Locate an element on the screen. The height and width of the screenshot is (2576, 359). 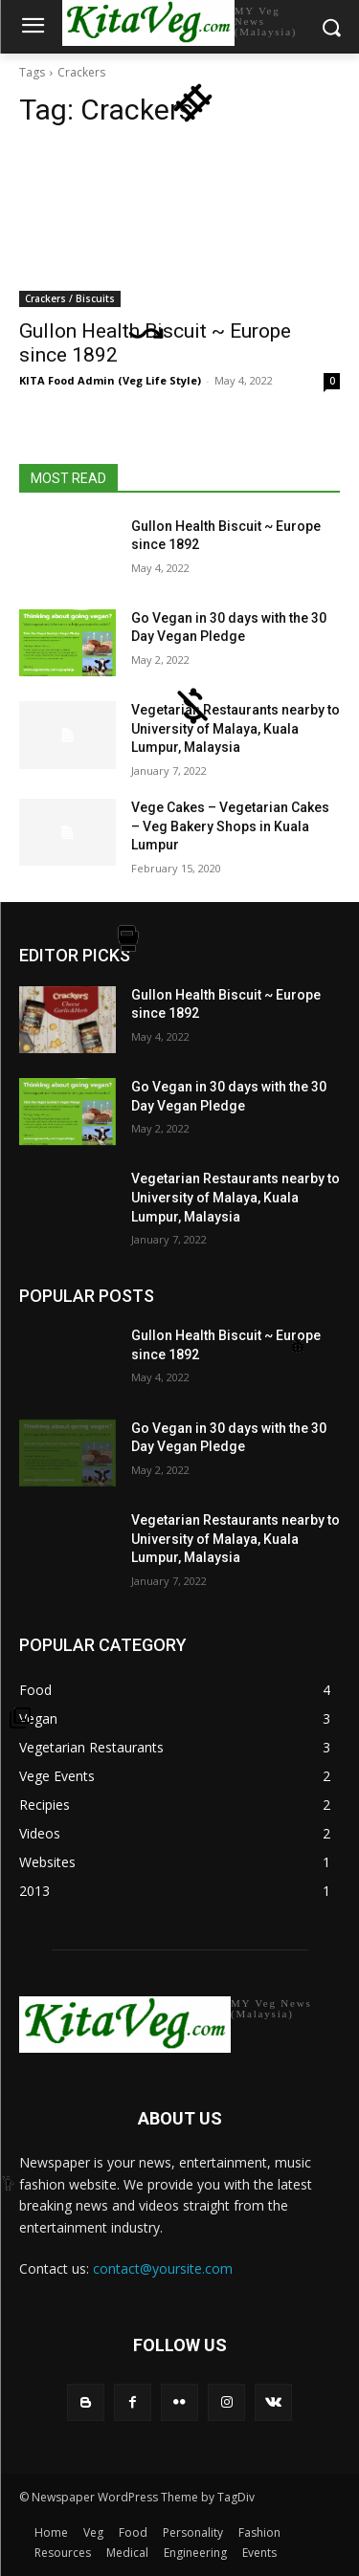
access pest control services is located at coordinates (298, 1346).